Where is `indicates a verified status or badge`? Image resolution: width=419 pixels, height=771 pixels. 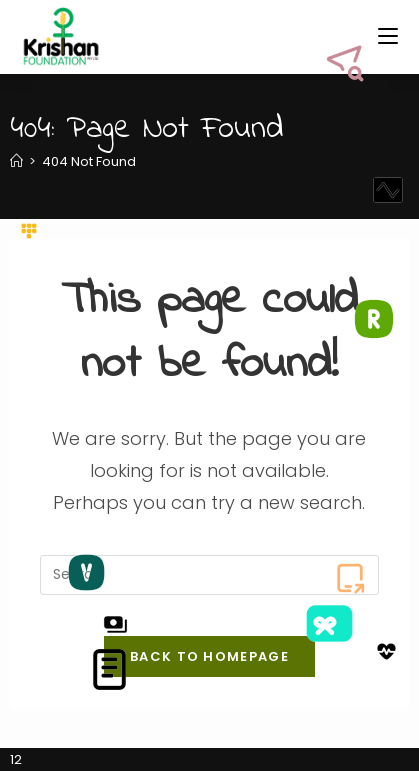 indicates a verified status or badge is located at coordinates (86, 572).